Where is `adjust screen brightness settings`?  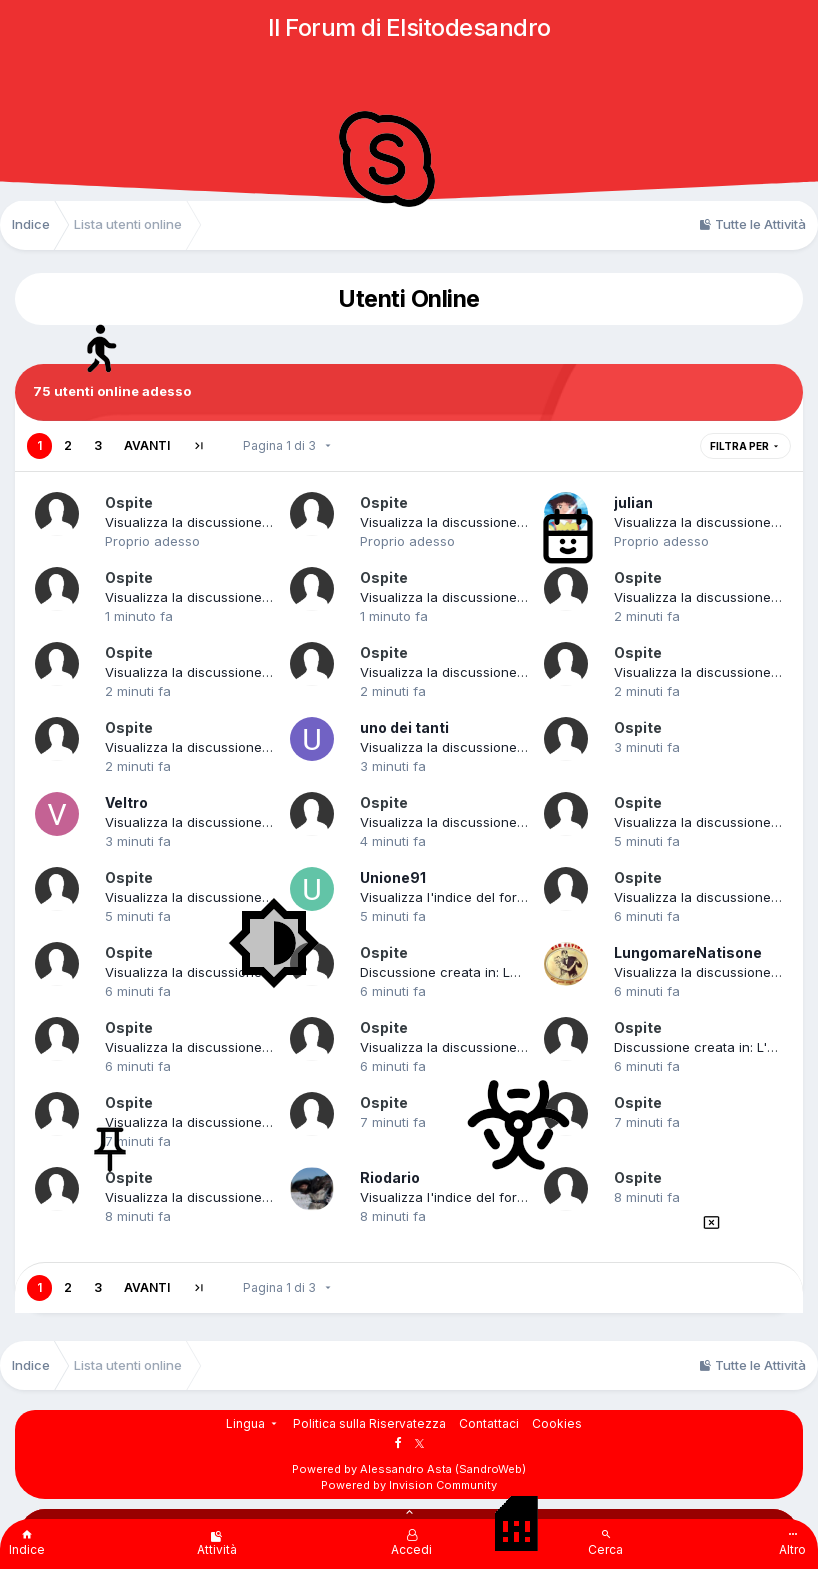
adjust screen brightness settings is located at coordinates (274, 943).